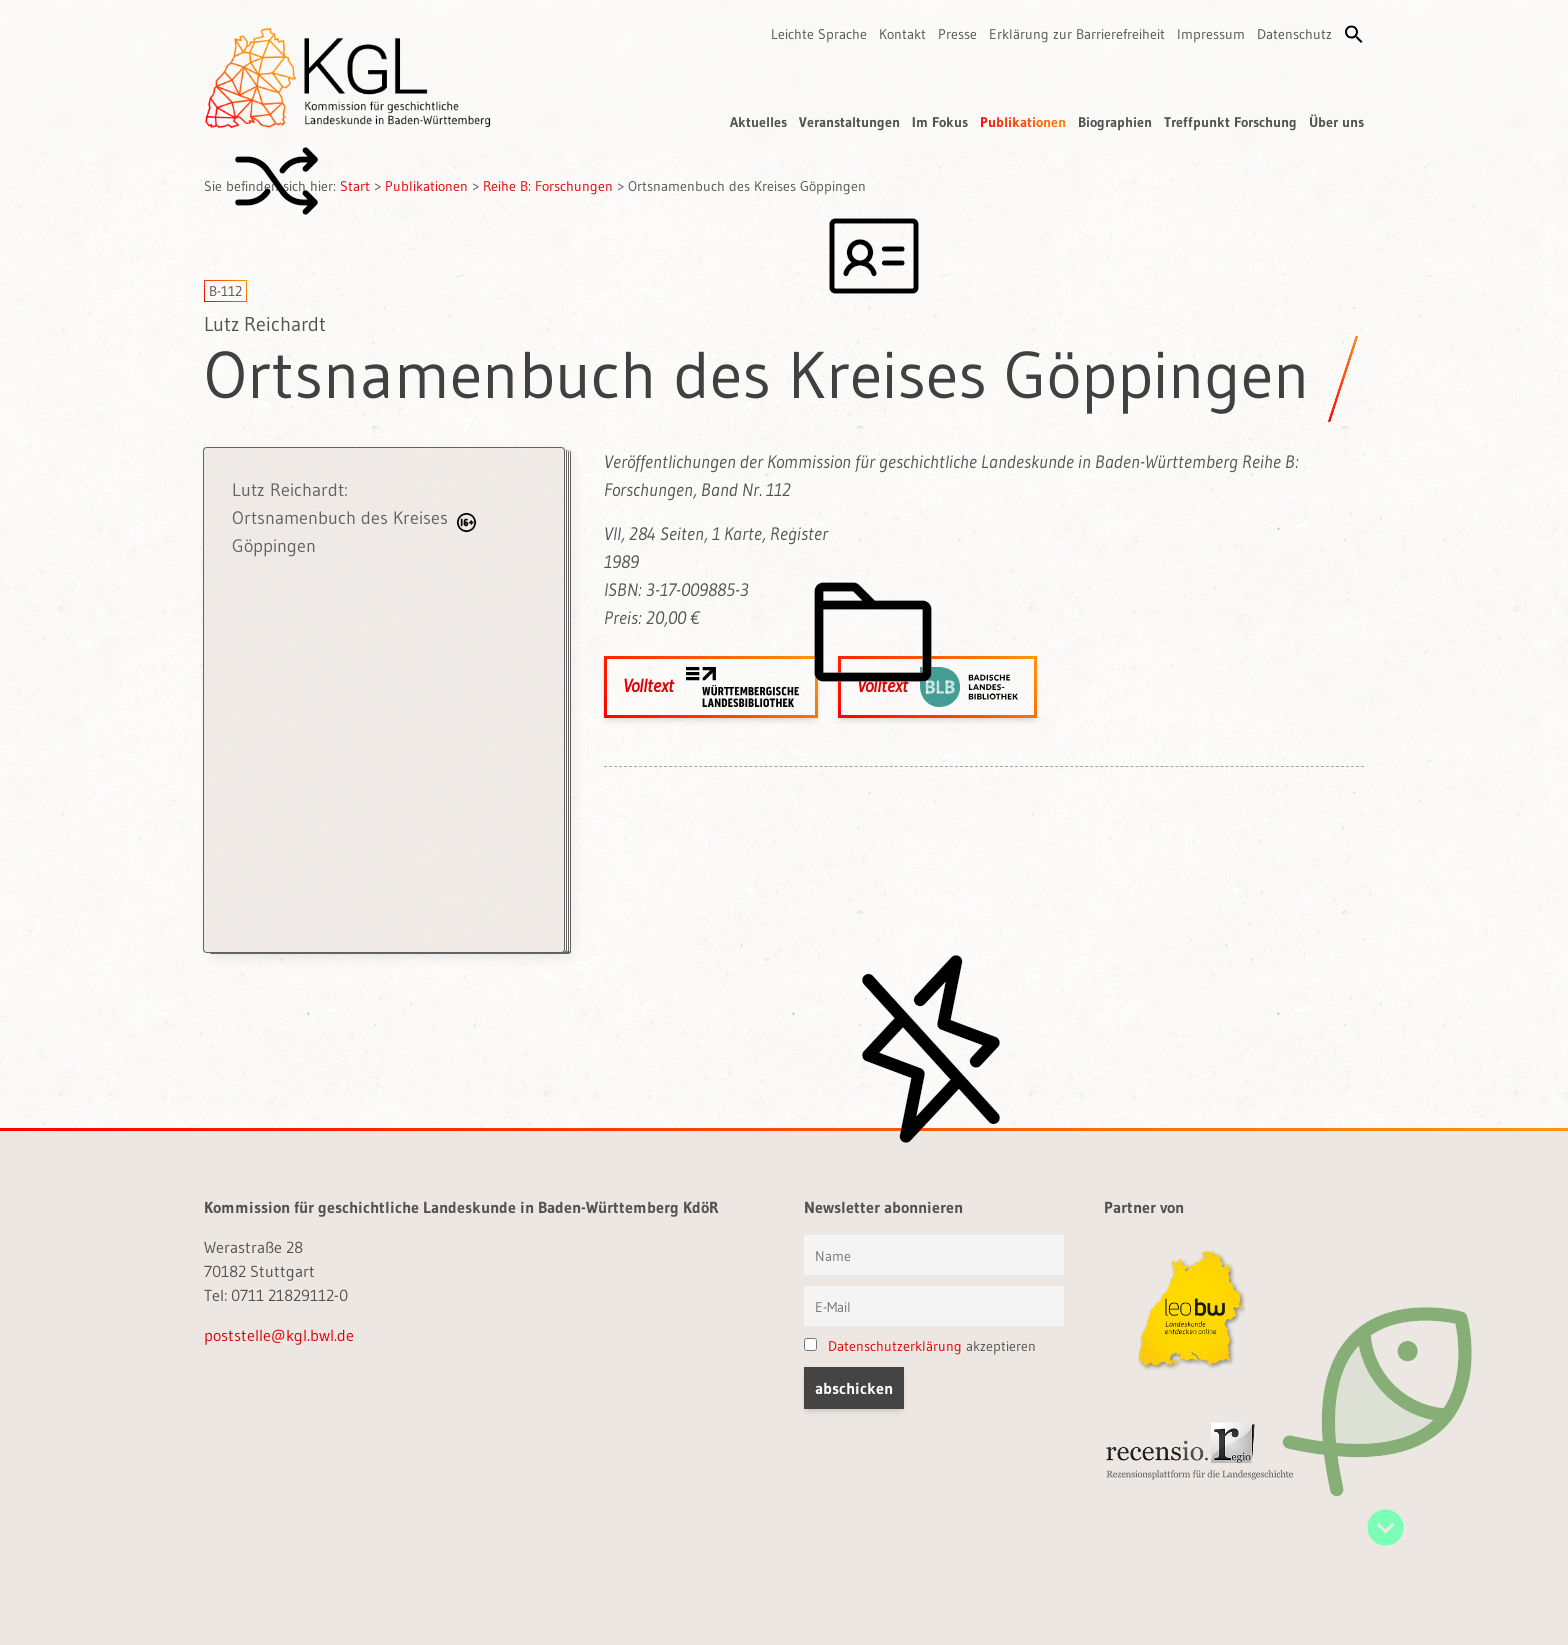  I want to click on expand dropdown menu or section, so click(1385, 1527).